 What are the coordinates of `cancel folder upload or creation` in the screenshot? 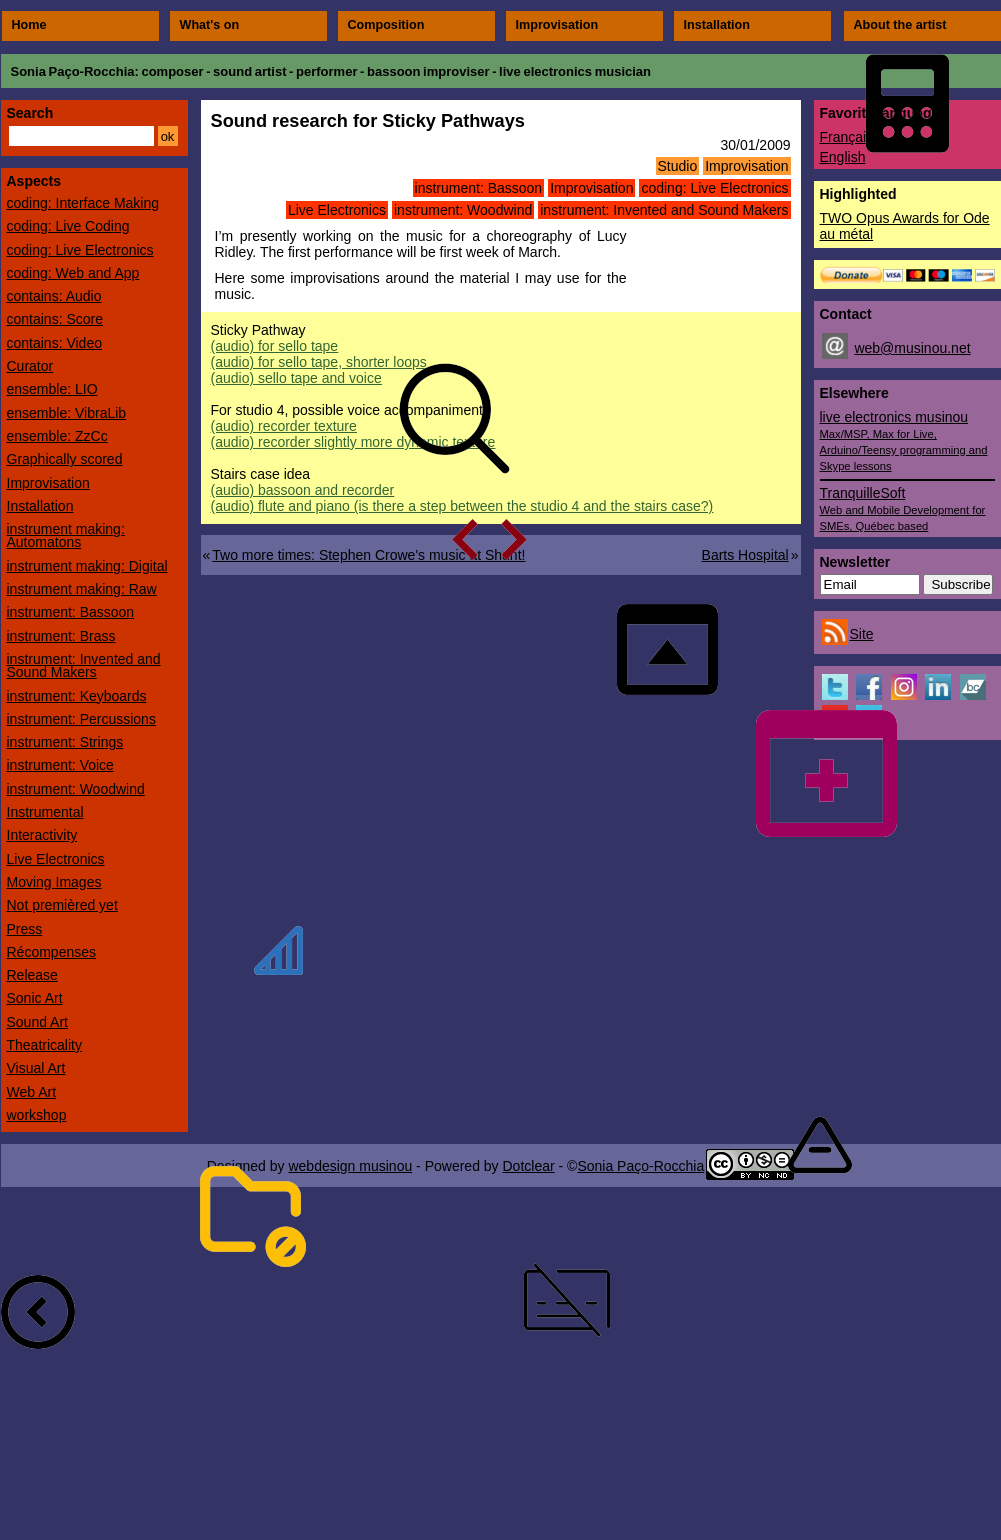 It's located at (250, 1211).